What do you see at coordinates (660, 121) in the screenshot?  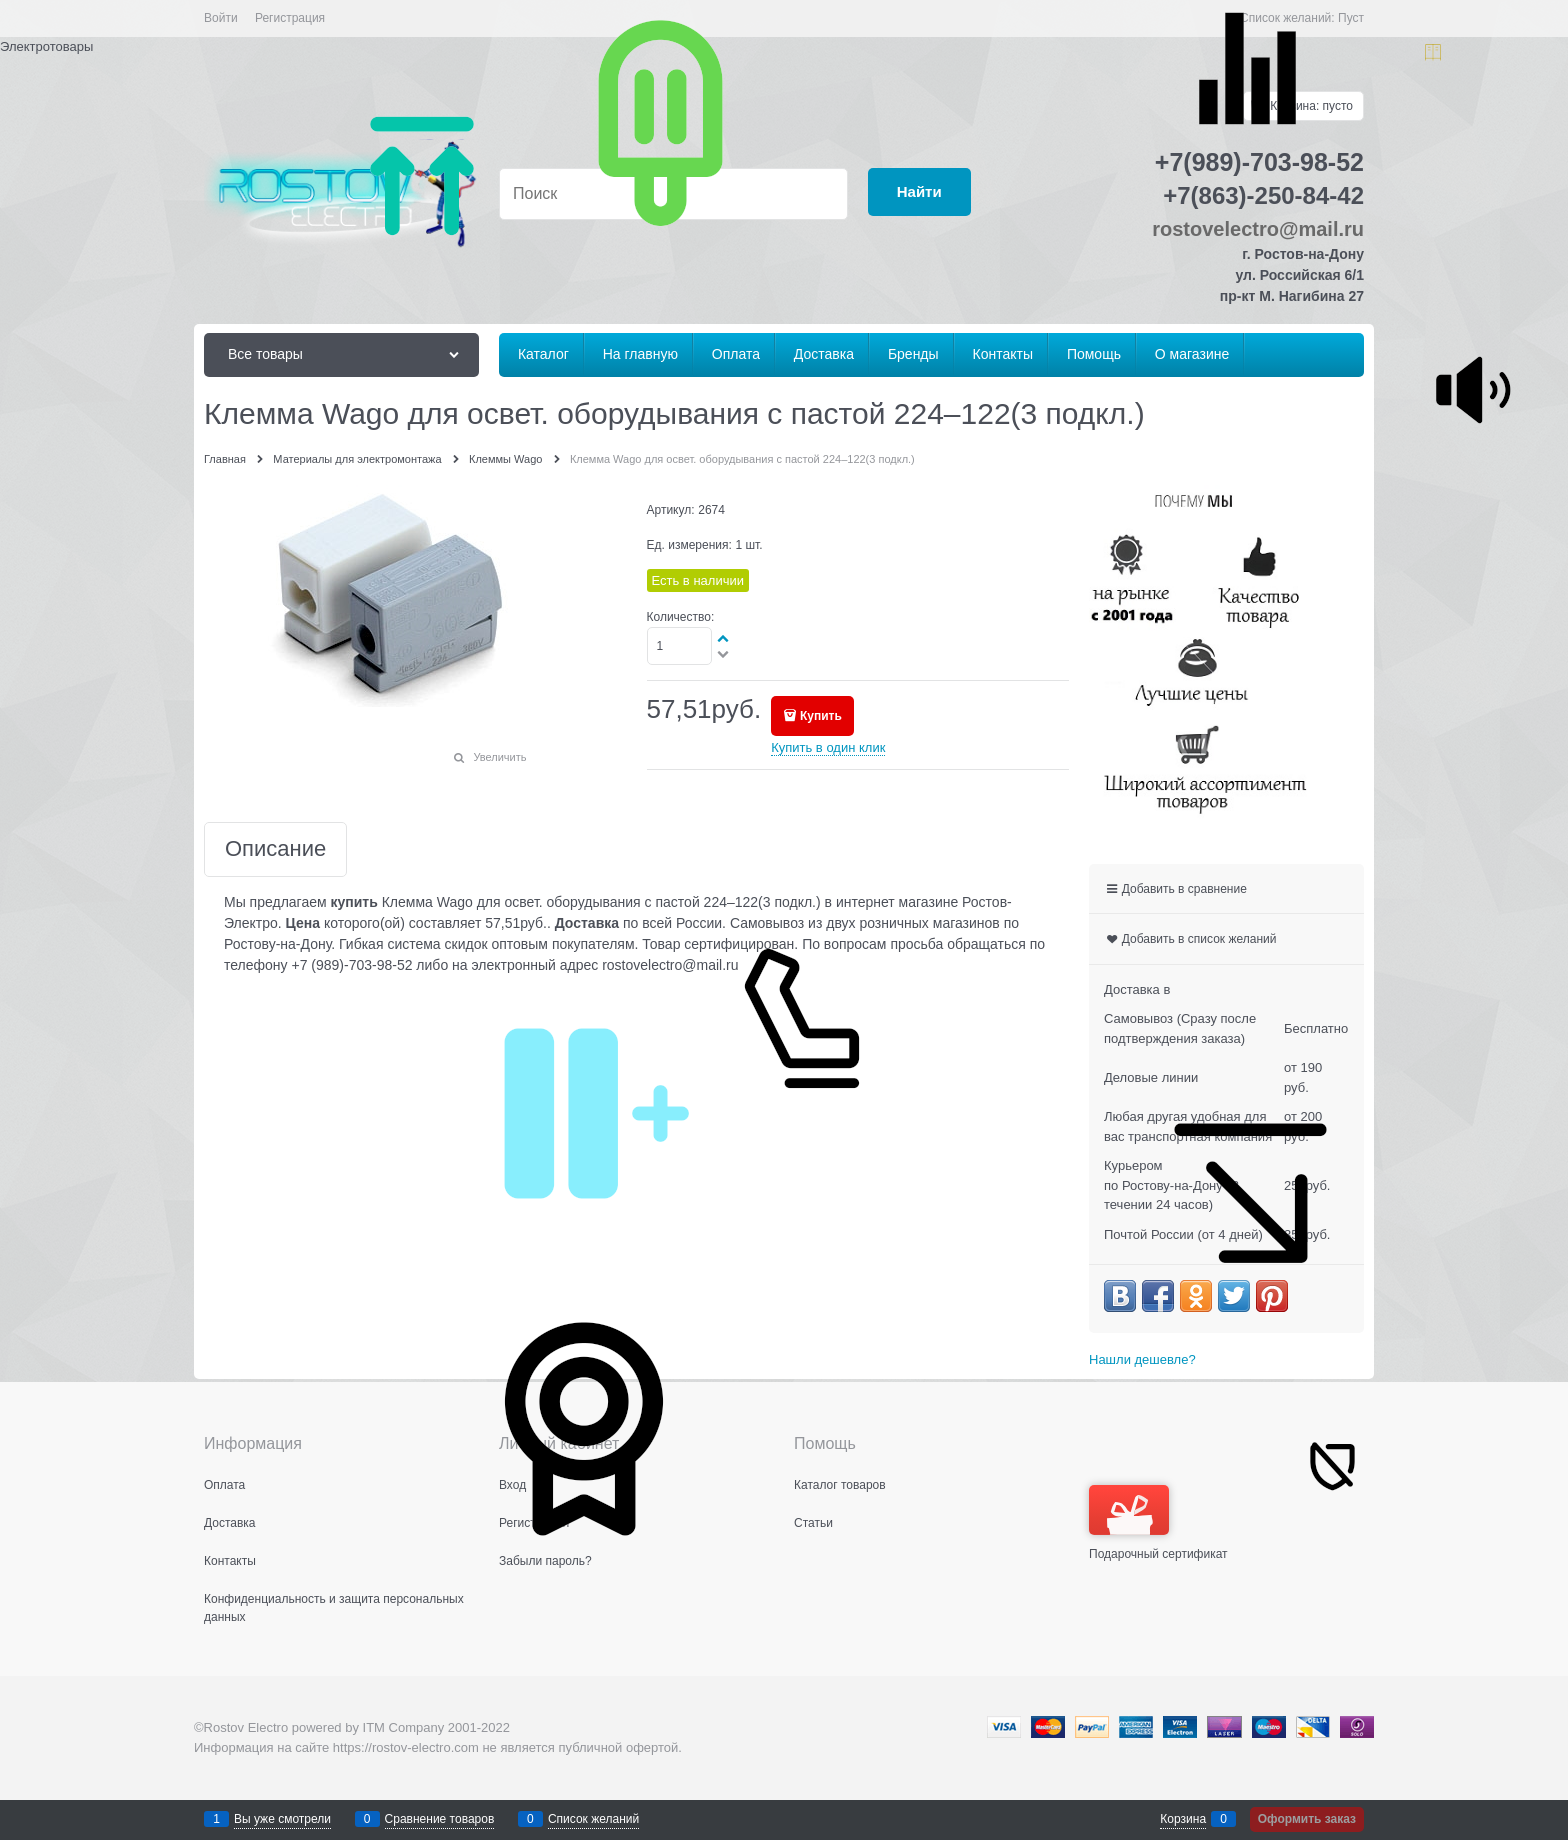 I see `indicates frozen treats or ice cream category` at bounding box center [660, 121].